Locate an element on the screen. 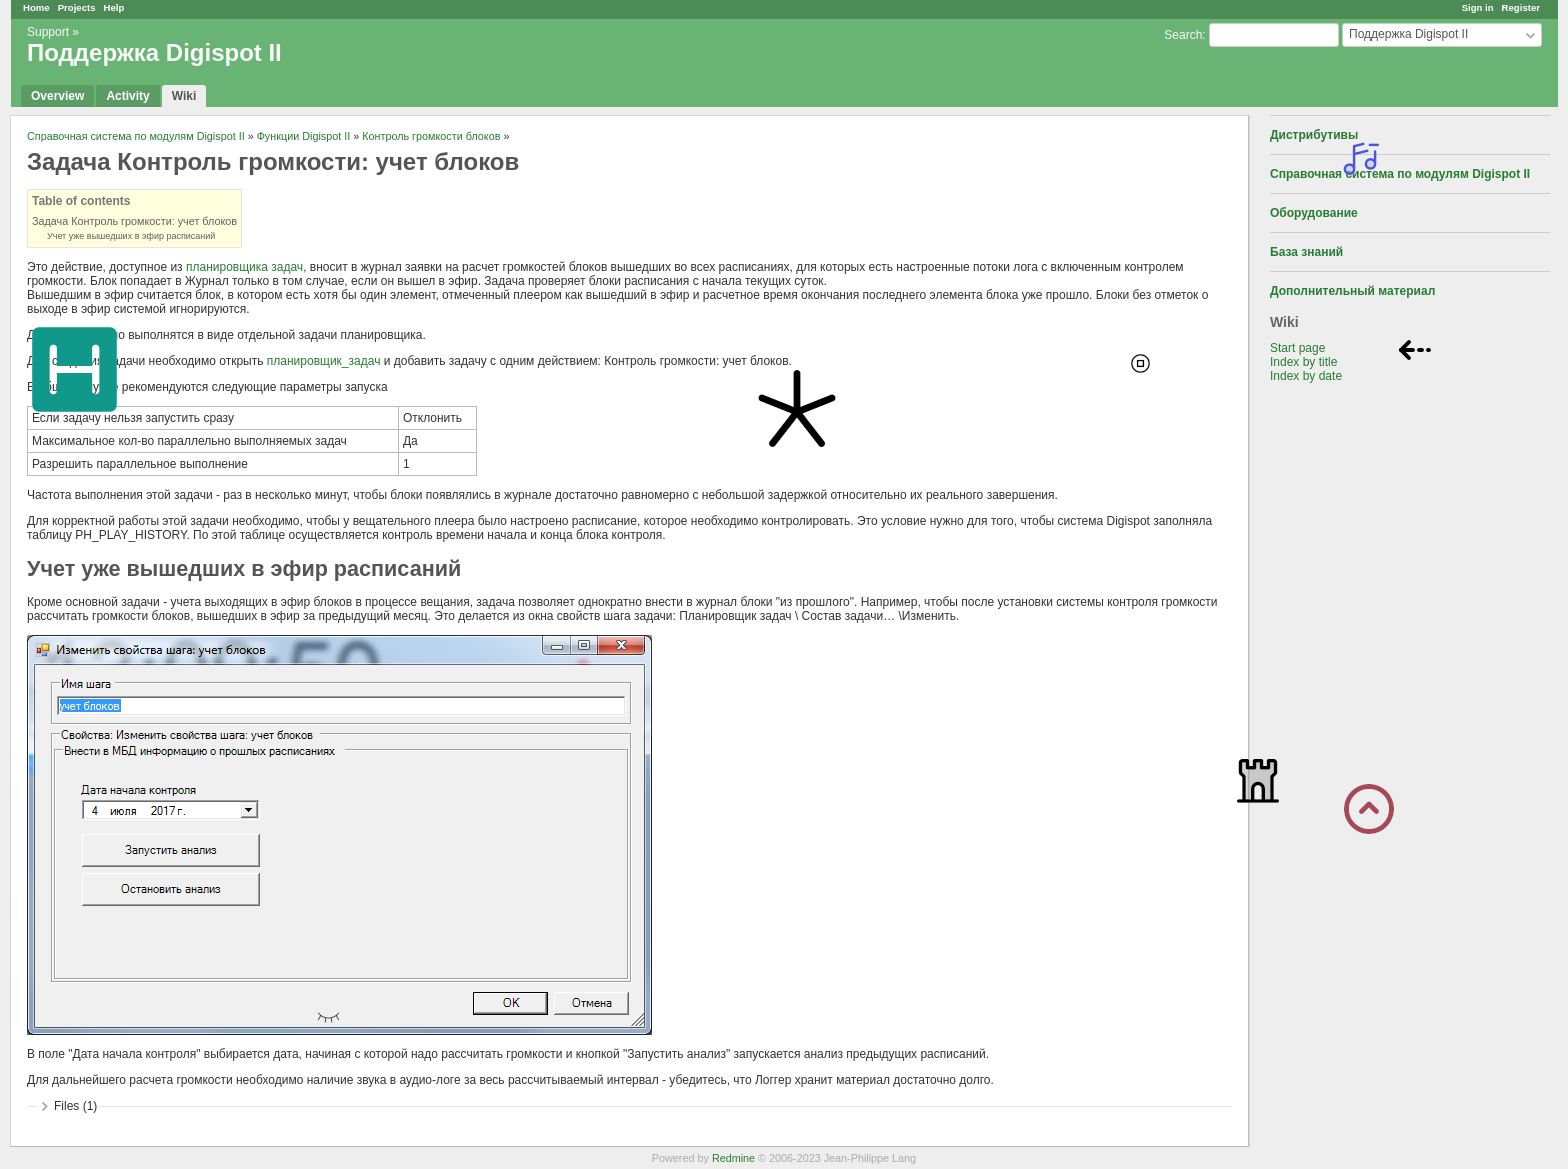  access castle or fortress-themed game content is located at coordinates (1258, 780).